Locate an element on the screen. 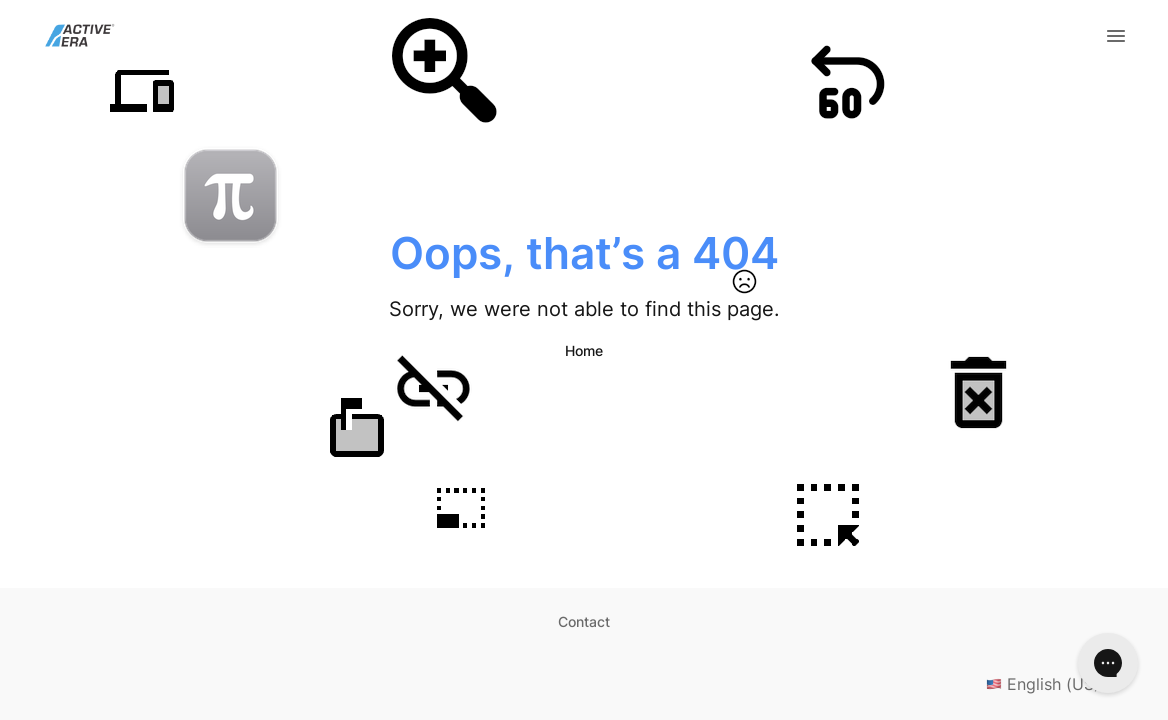 This screenshot has height=720, width=1168. rewind 60 seconds is located at coordinates (846, 84).